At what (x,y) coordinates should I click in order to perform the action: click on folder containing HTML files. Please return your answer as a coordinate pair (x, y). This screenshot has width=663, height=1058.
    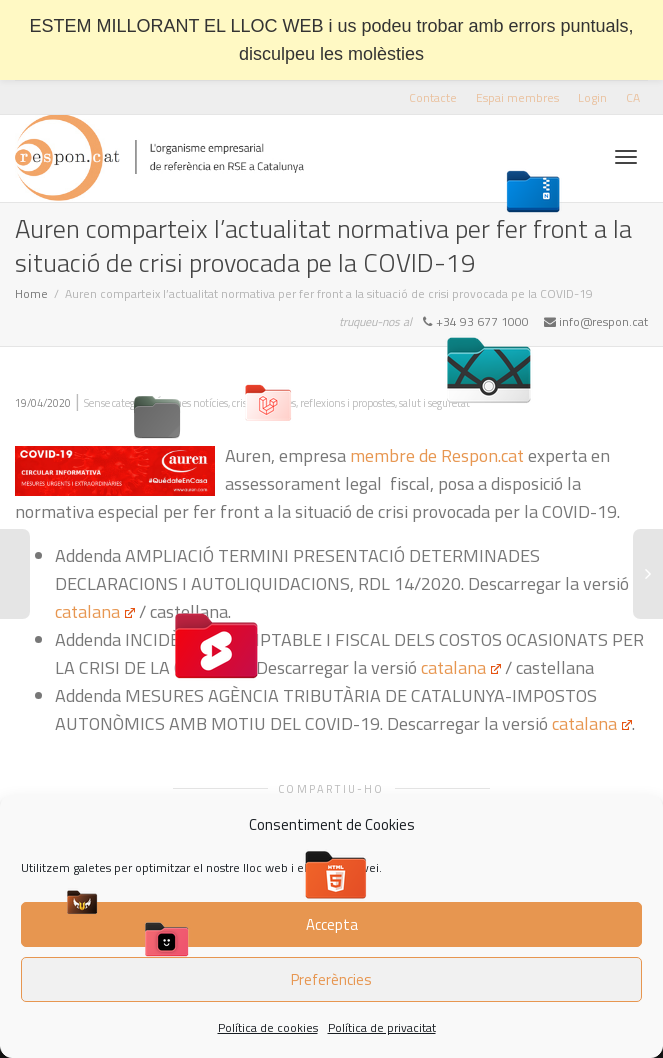
    Looking at the image, I should click on (335, 876).